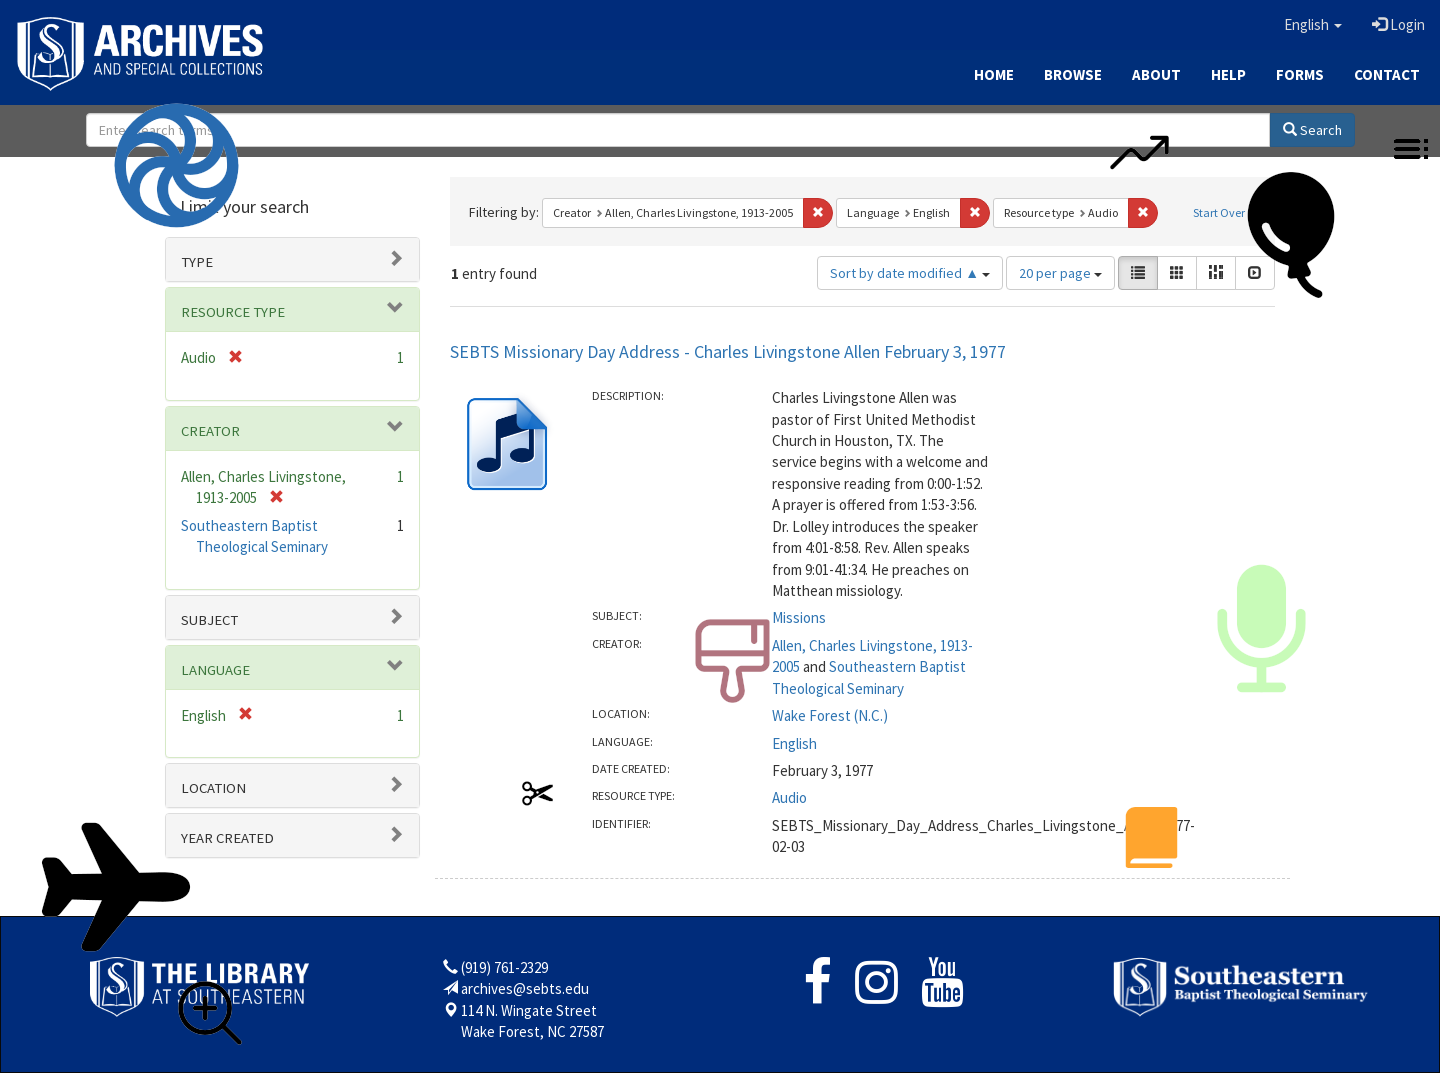 This screenshot has height=1073, width=1440. I want to click on open library or reading list, so click(1151, 837).